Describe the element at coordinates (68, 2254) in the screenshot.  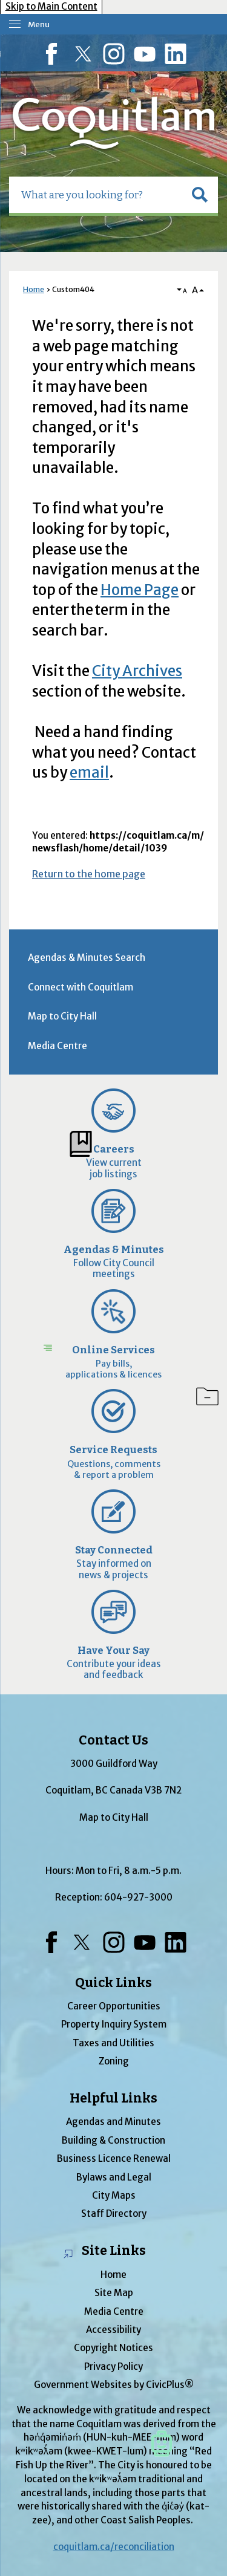
I see `open content in a new window` at that location.